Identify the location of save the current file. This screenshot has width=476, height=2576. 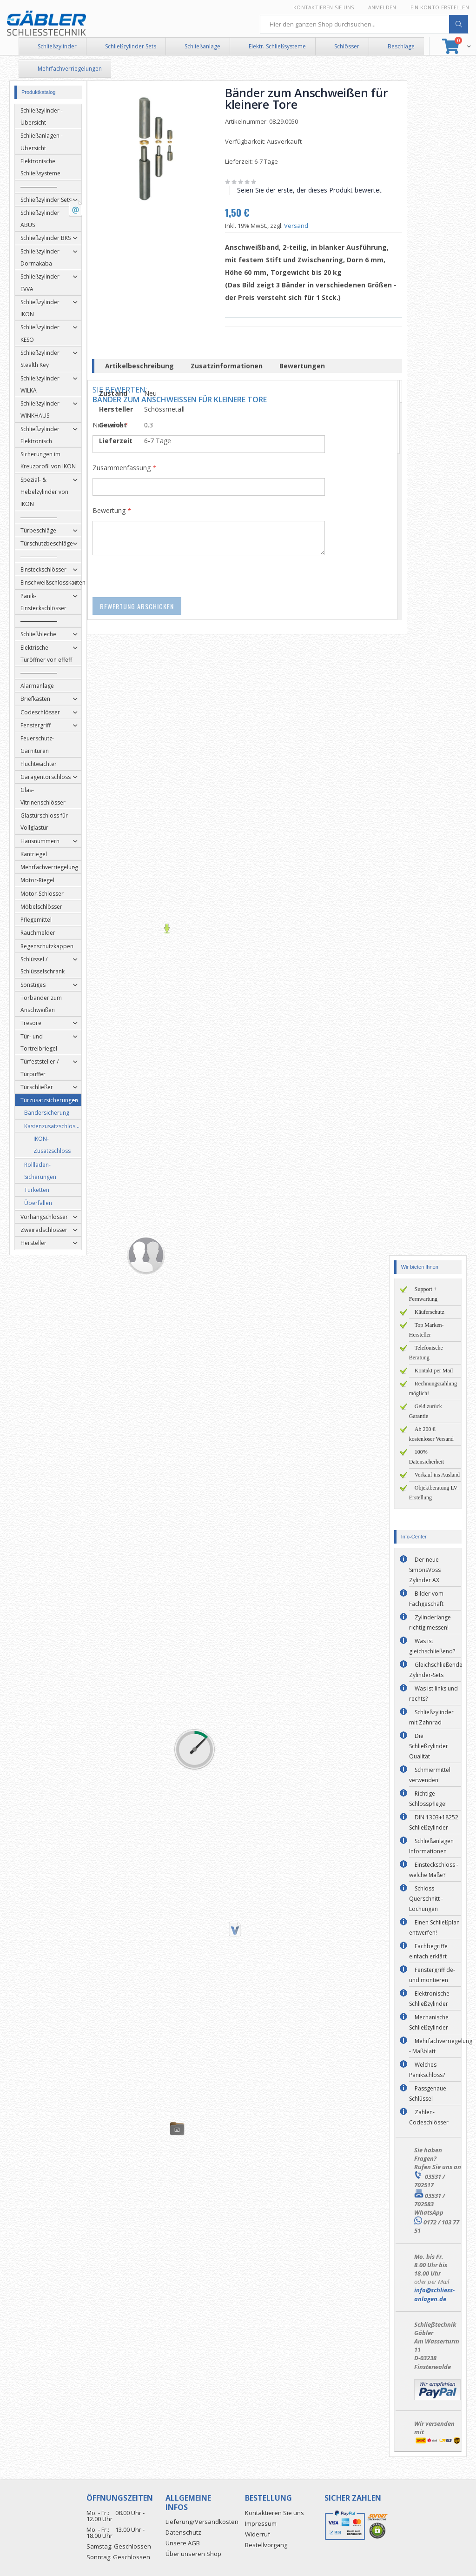
(167, 929).